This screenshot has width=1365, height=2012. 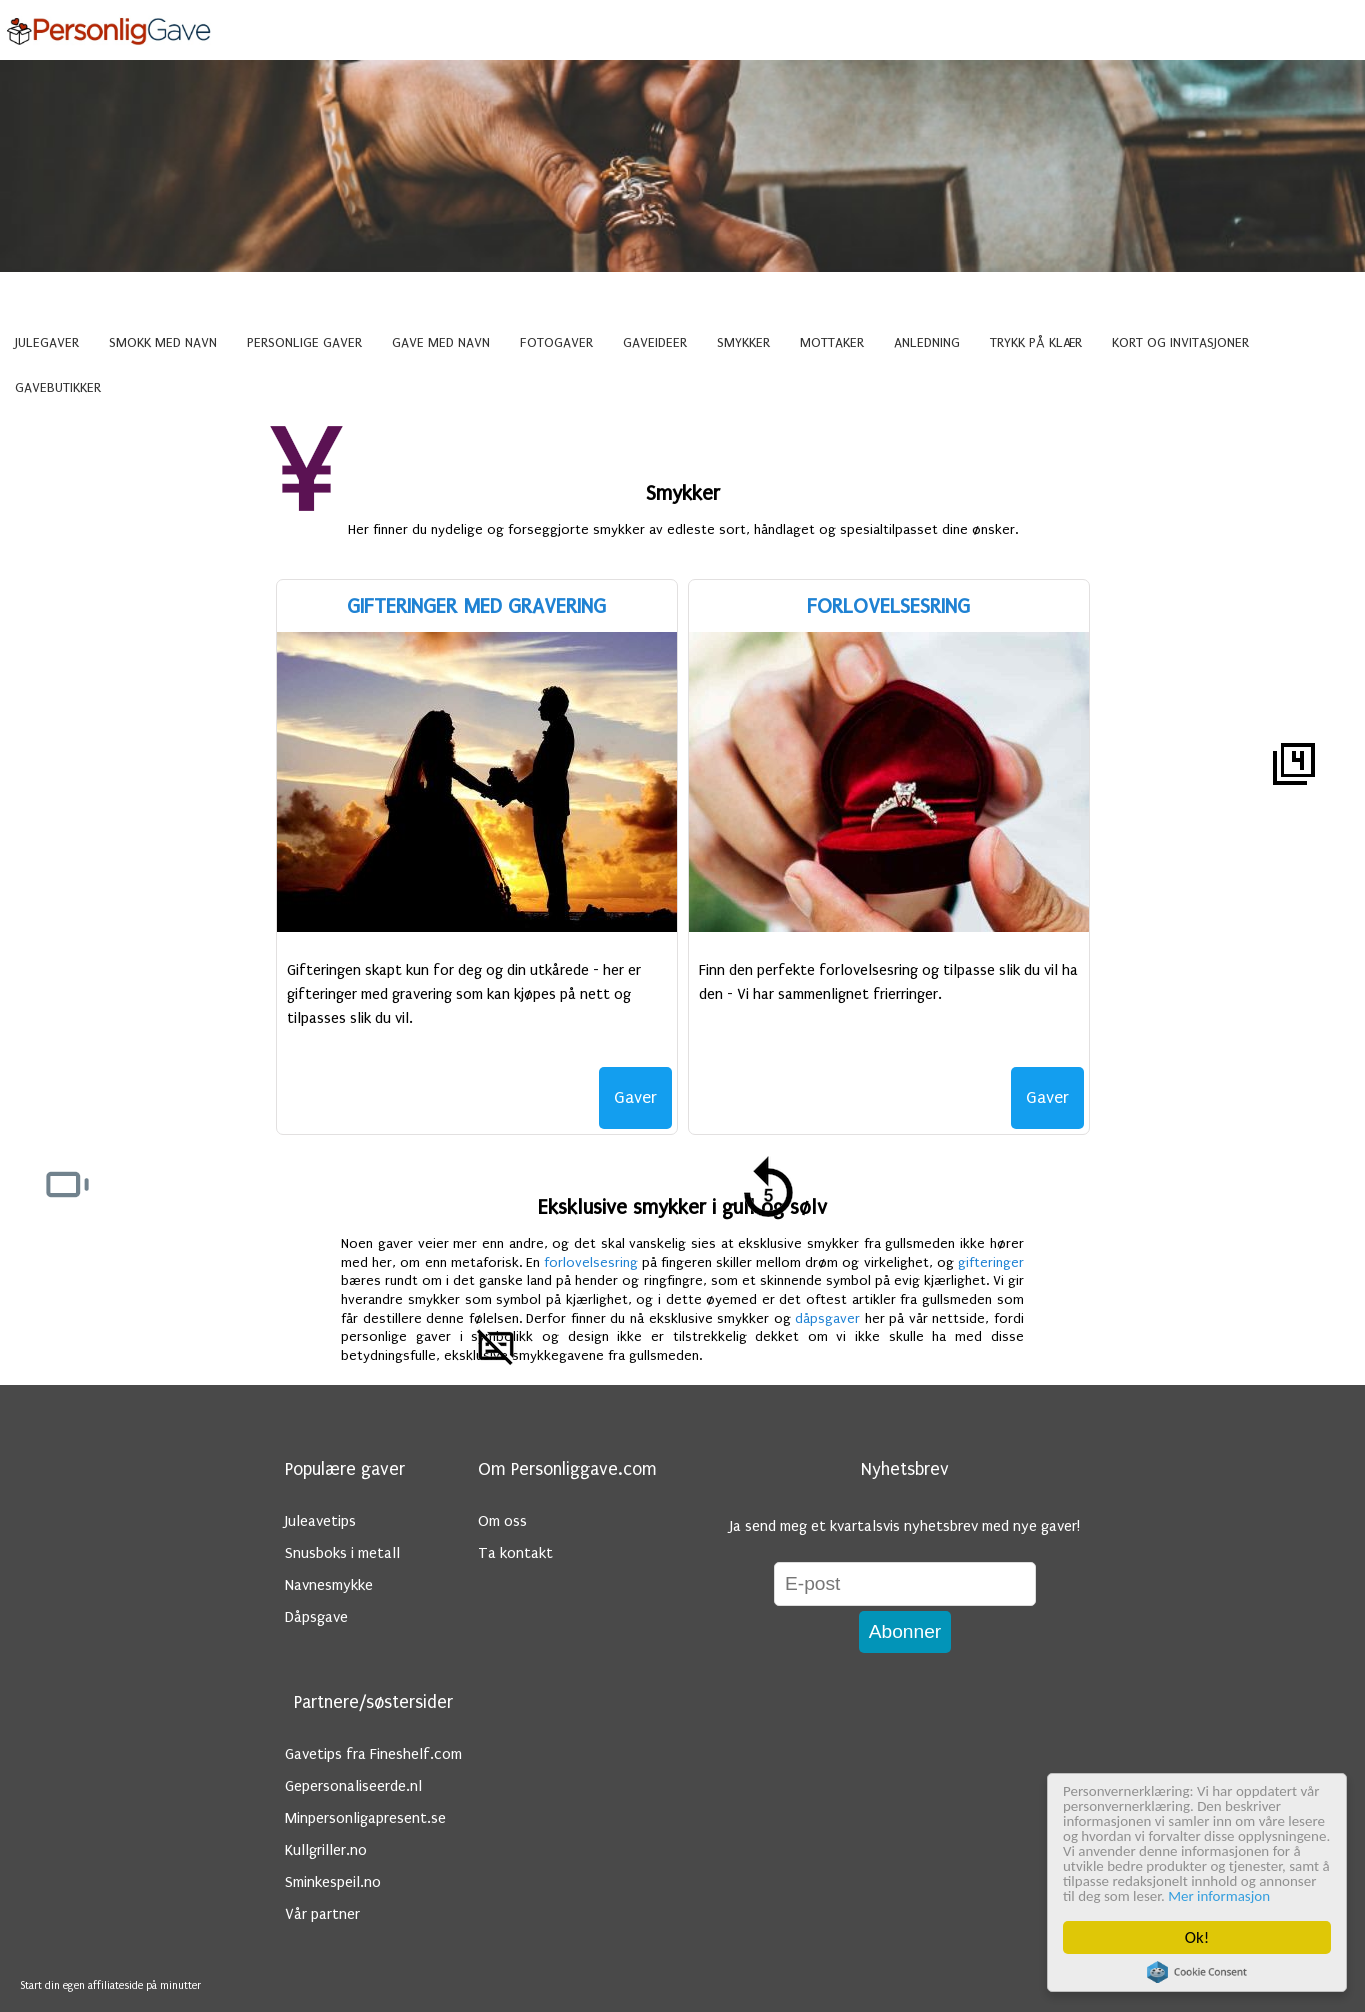 What do you see at coordinates (306, 468) in the screenshot?
I see `indicates Japanese yen currency` at bounding box center [306, 468].